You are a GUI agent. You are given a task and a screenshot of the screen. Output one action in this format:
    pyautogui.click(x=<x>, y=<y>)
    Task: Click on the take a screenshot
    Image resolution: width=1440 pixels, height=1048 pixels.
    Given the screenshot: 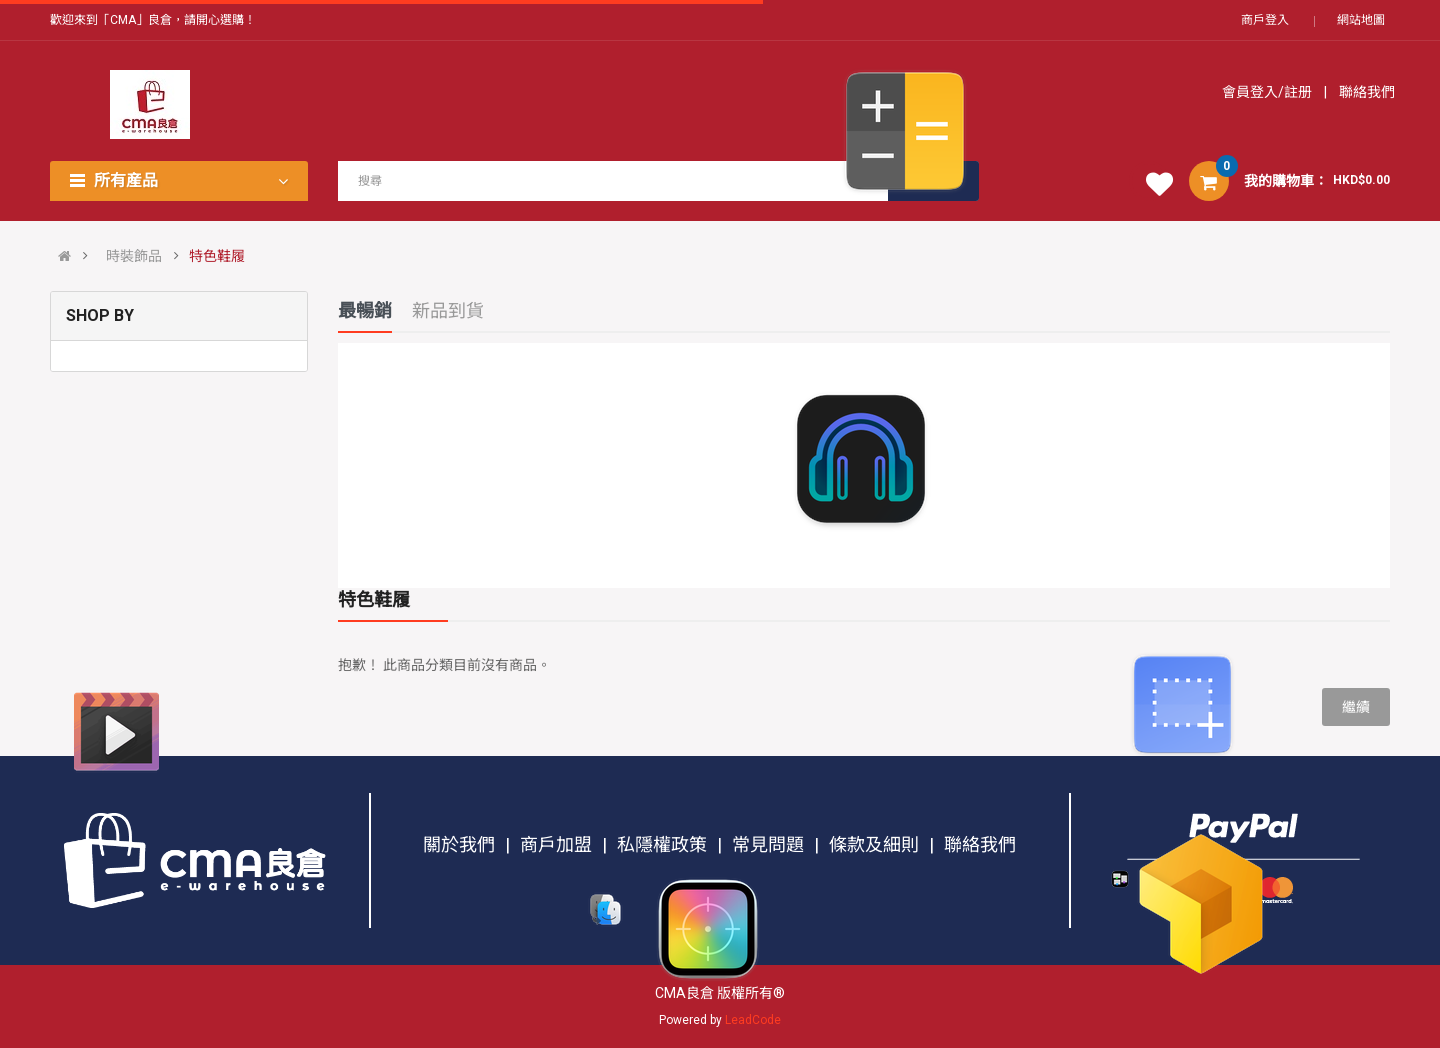 What is the action you would take?
    pyautogui.click(x=1182, y=704)
    